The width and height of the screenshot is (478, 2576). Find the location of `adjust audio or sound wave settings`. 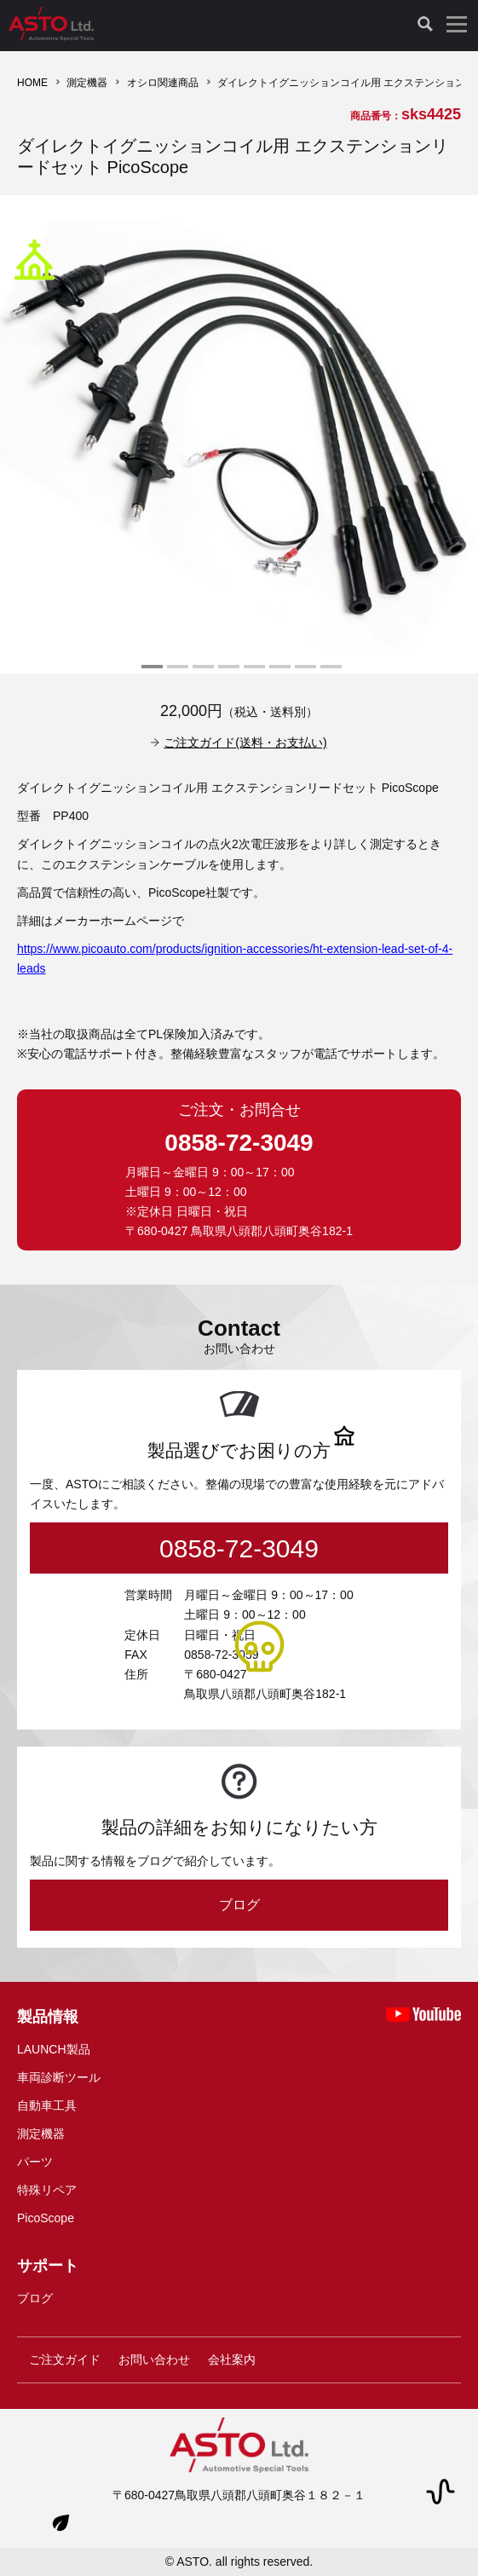

adjust audio or sound wave settings is located at coordinates (441, 2492).